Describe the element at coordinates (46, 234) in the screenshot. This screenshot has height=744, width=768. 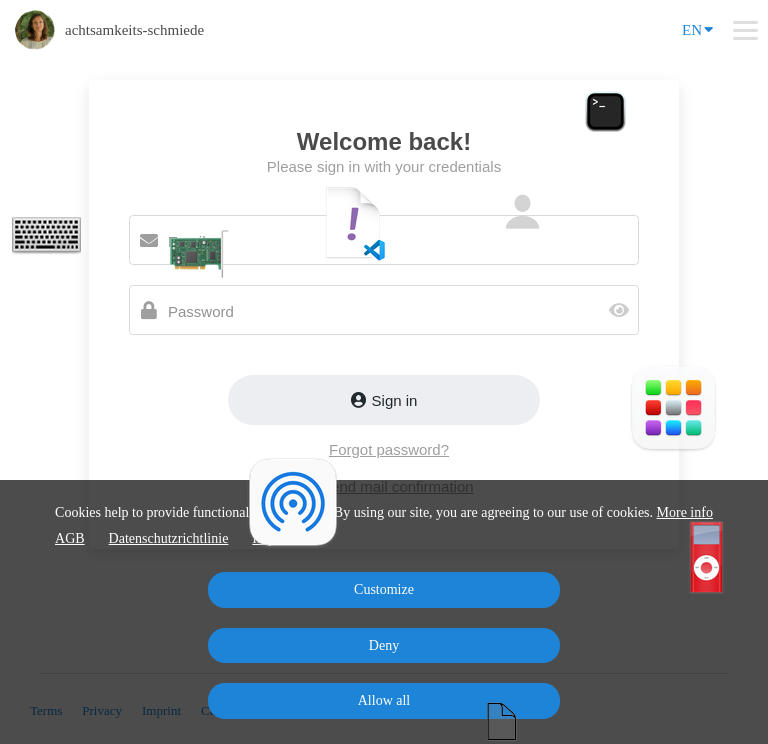
I see `bluetooth keyboard connected` at that location.